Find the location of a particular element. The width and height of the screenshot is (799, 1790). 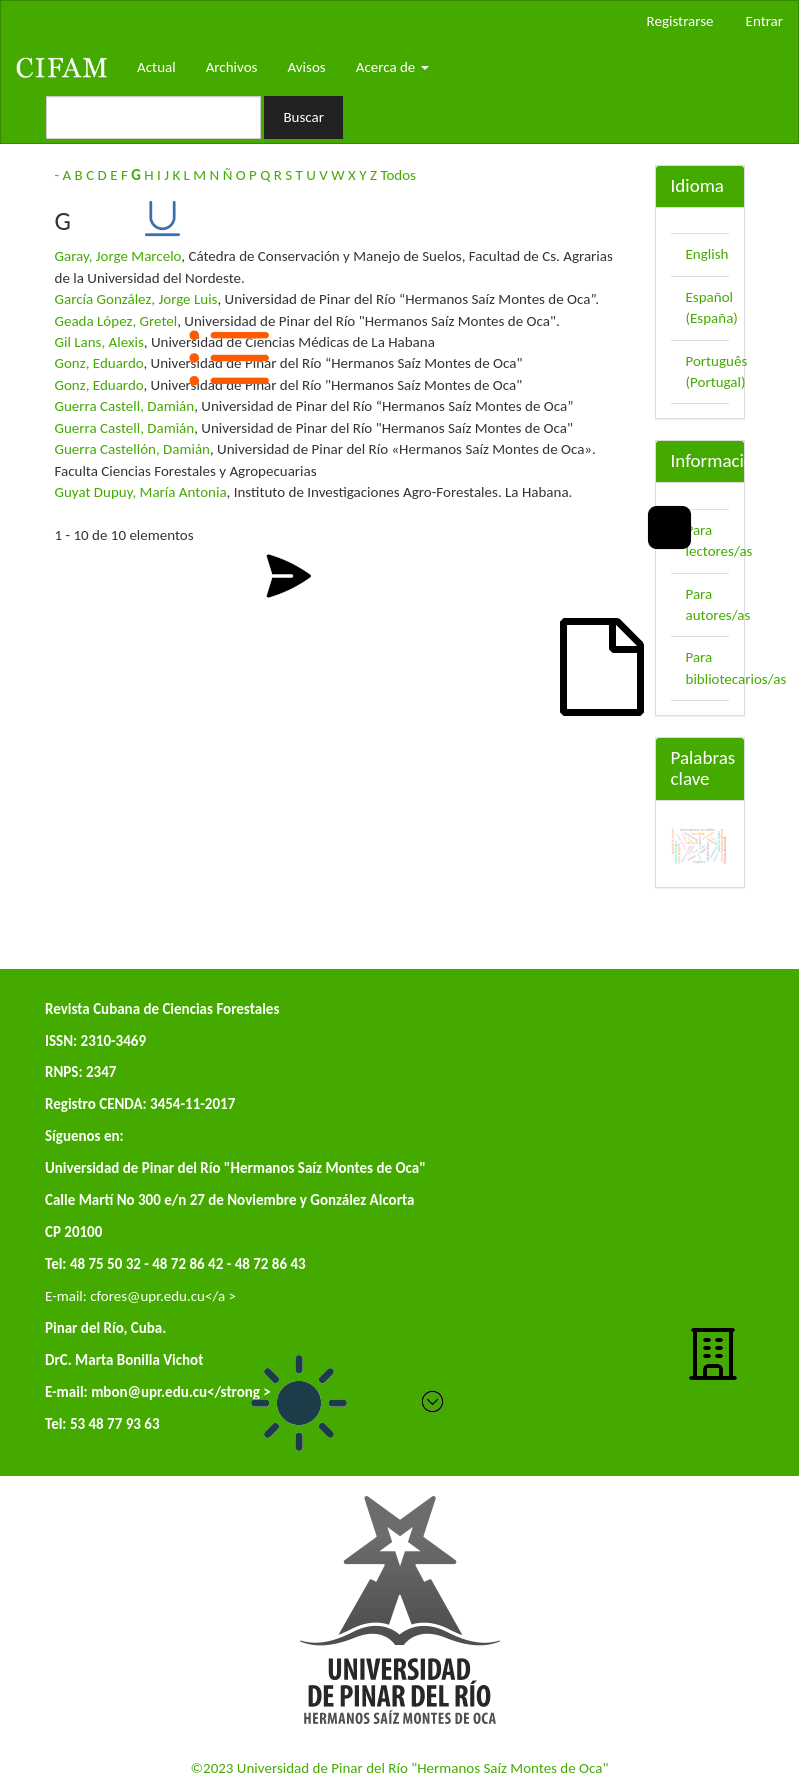

view office or workplace information is located at coordinates (713, 1354).